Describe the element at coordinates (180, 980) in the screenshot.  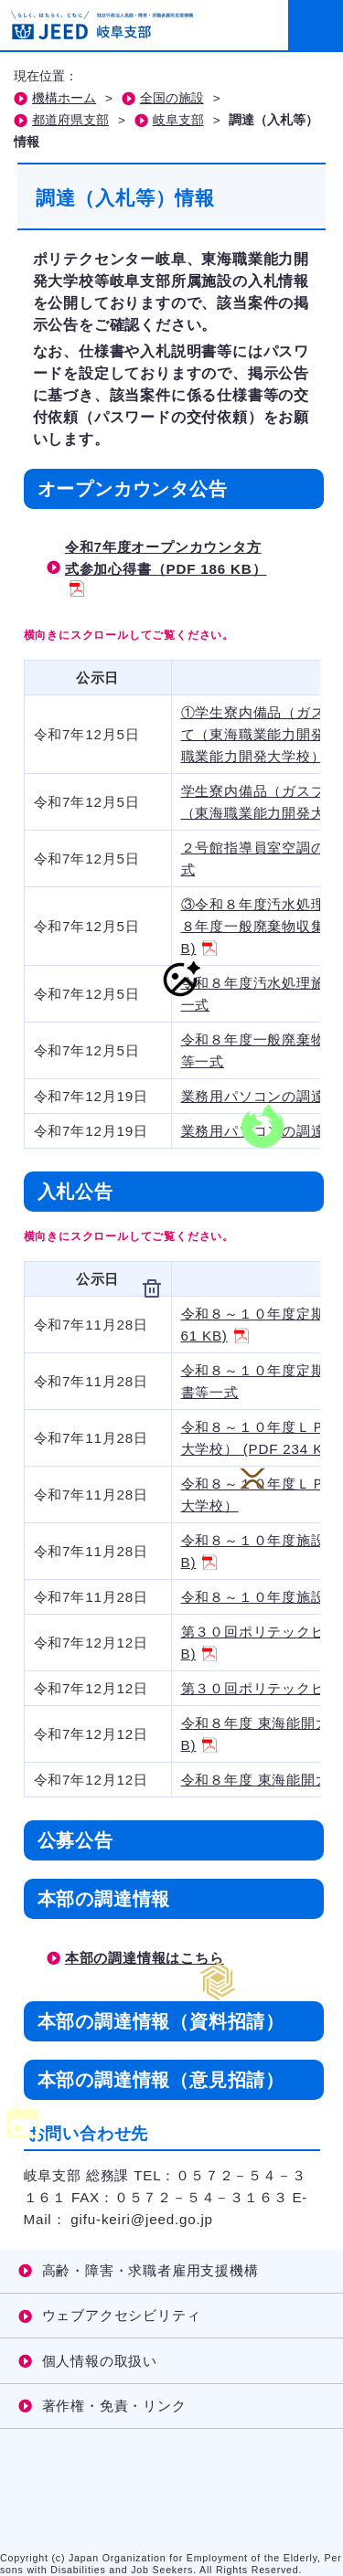
I see `generate AI-enhanced image` at that location.